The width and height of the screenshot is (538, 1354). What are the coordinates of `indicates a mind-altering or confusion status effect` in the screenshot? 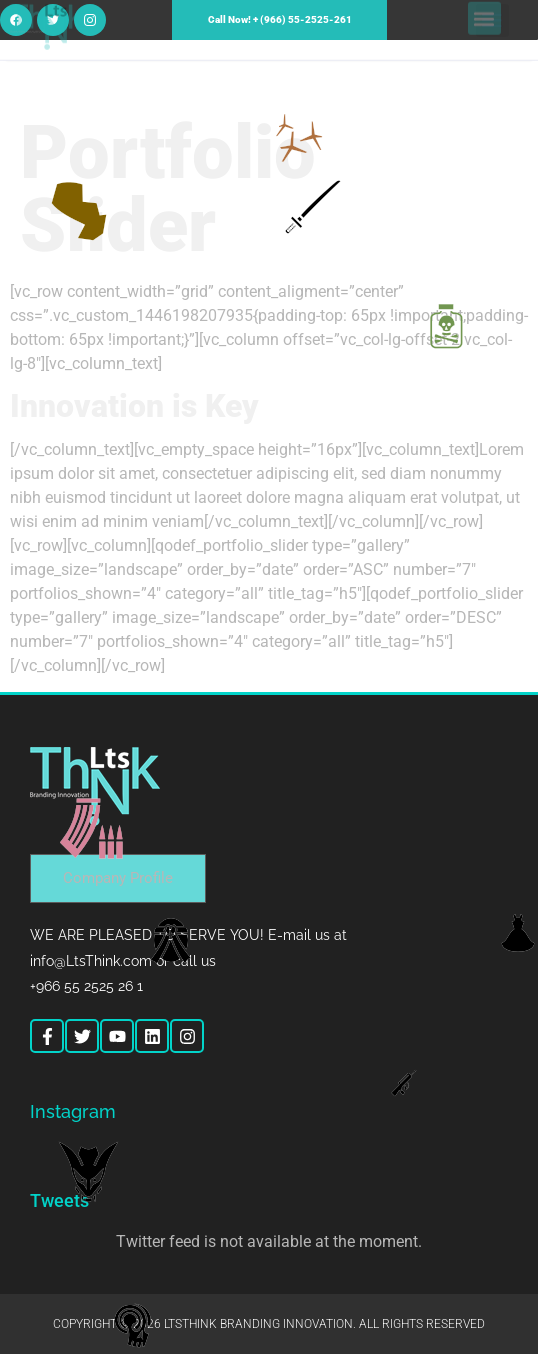 It's located at (133, 1325).